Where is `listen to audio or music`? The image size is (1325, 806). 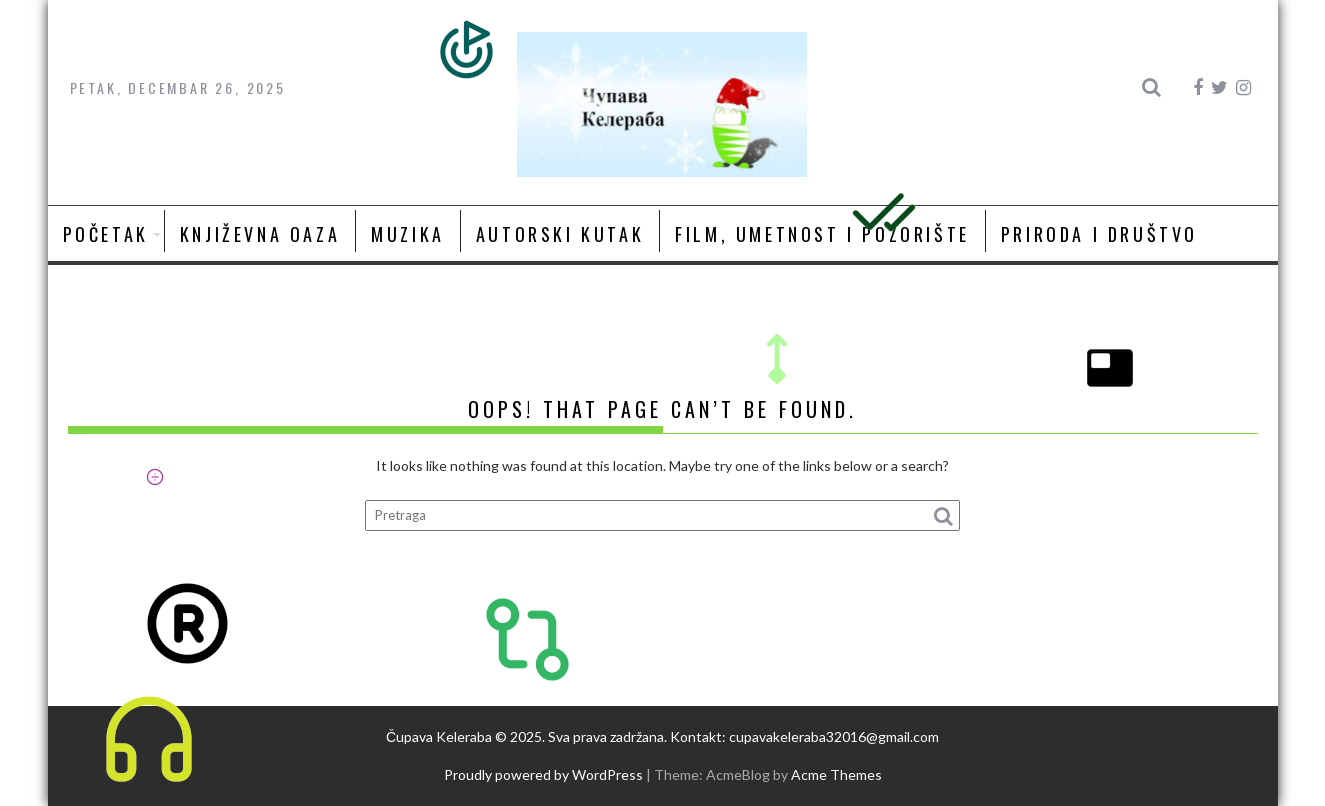 listen to audio or music is located at coordinates (149, 739).